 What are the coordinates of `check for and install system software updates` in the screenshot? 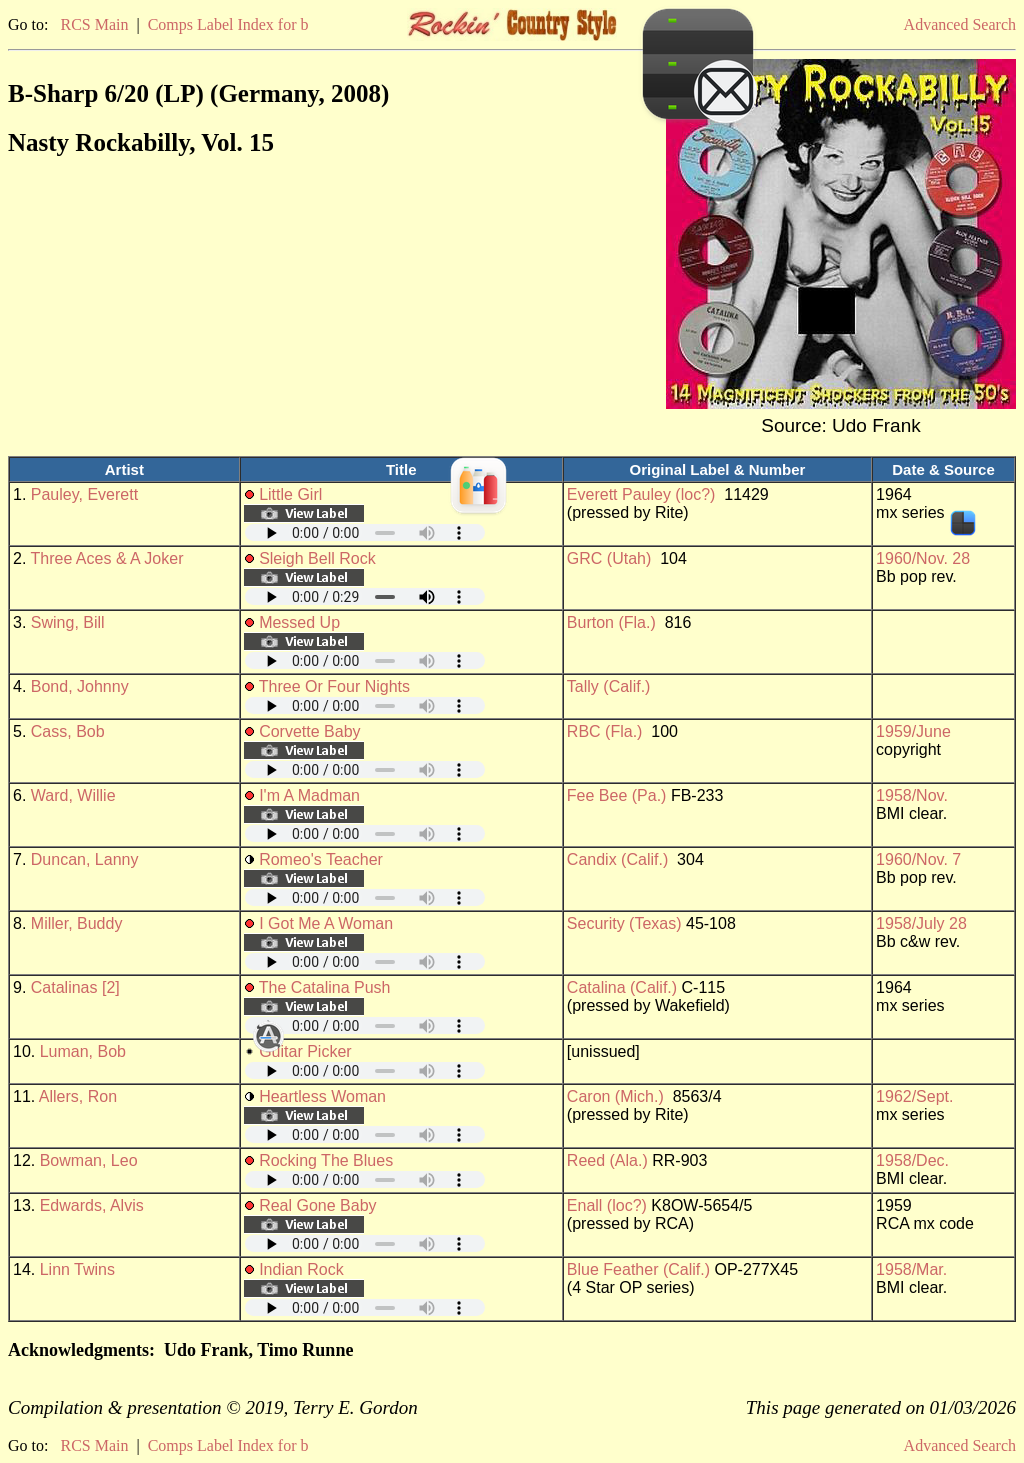 It's located at (268, 1036).